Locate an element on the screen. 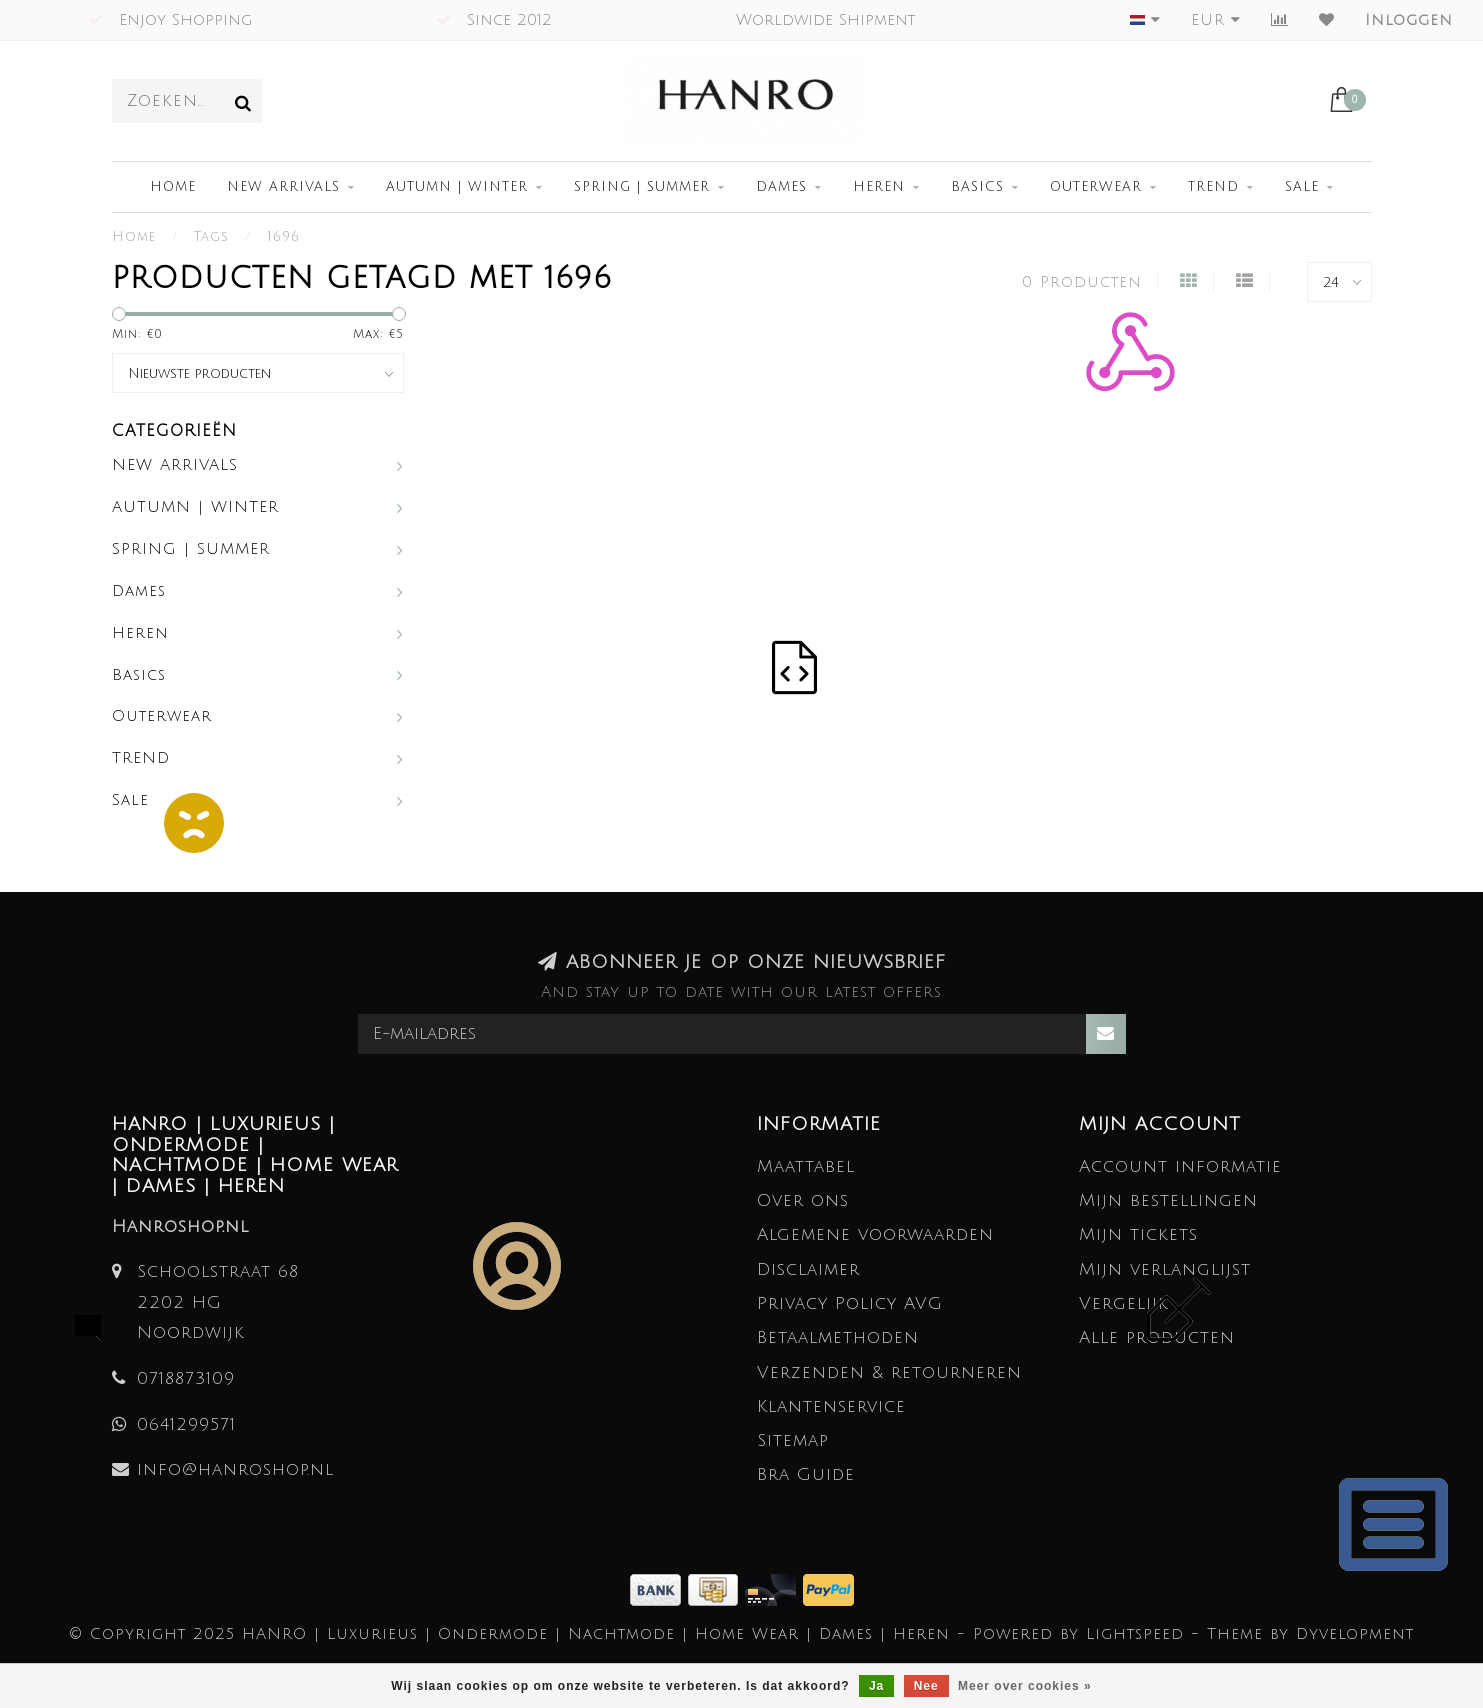 This screenshot has height=1708, width=1483. open comments section is located at coordinates (88, 1328).